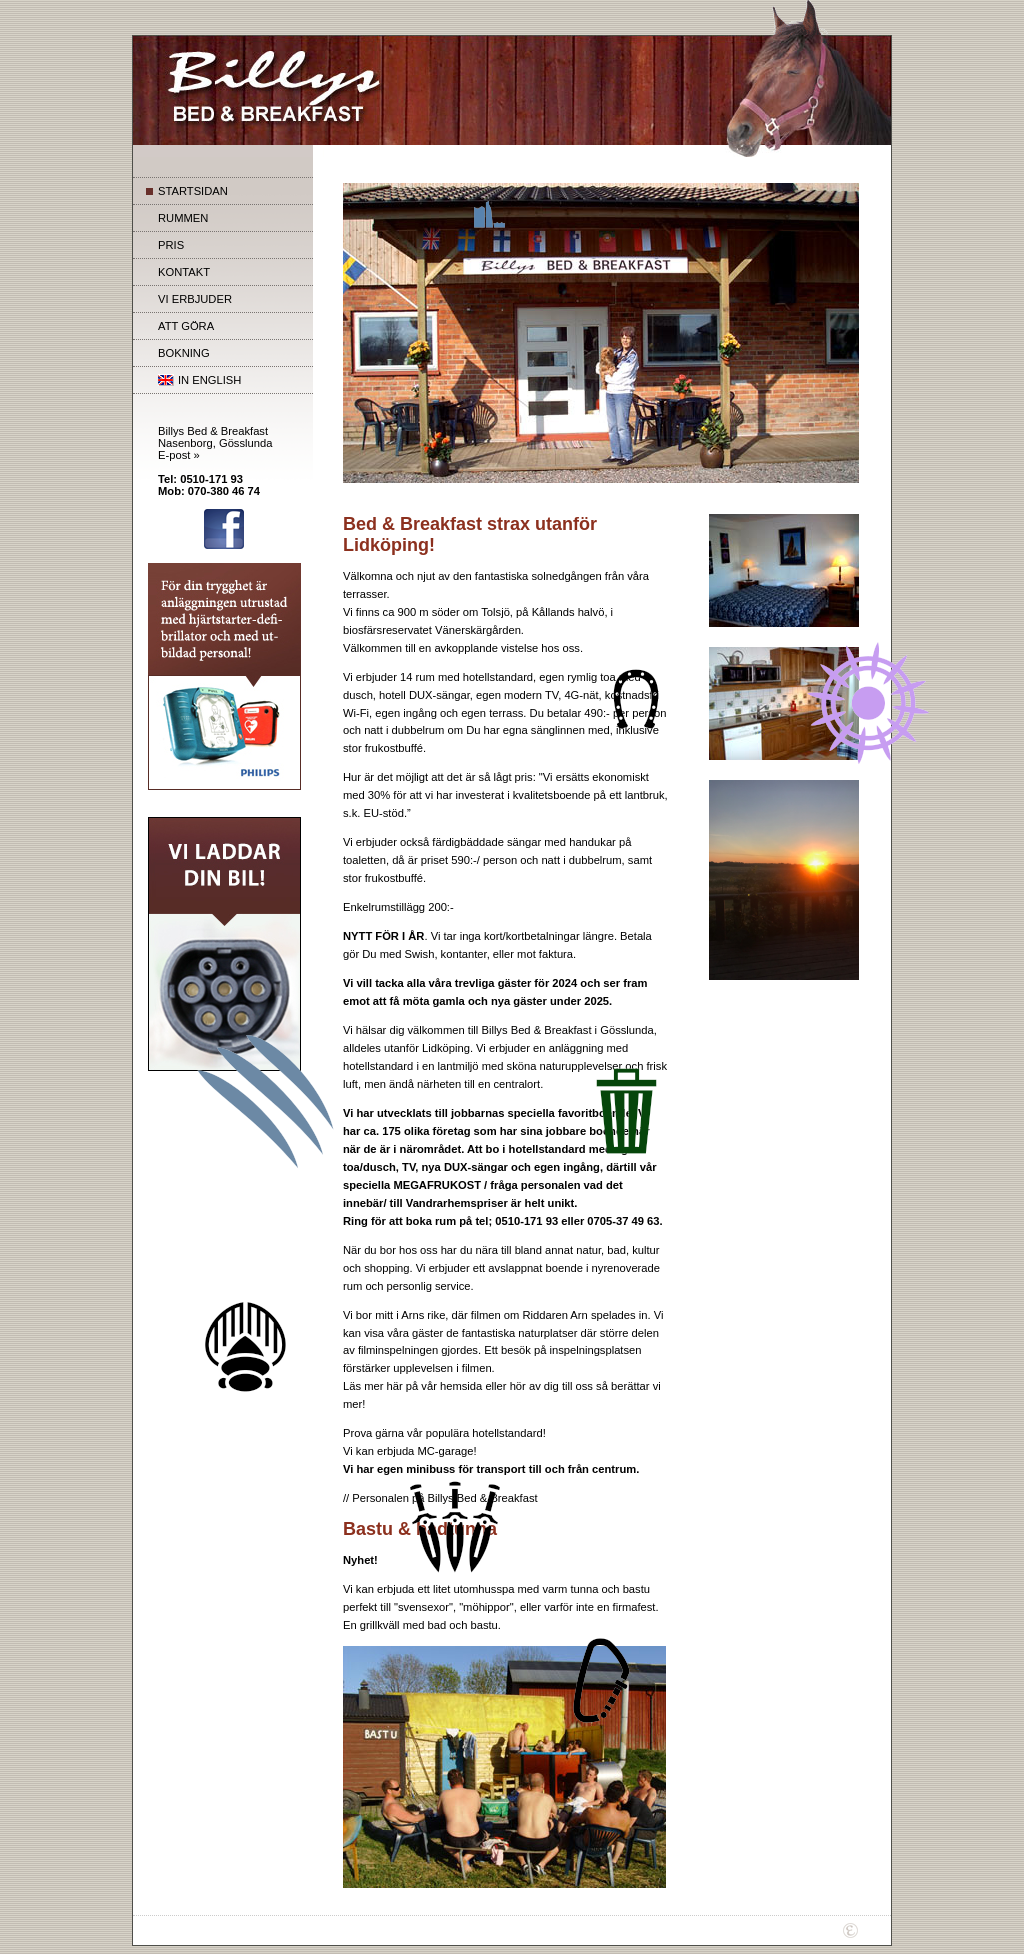 The height and width of the screenshot is (1954, 1024). Describe the element at coordinates (868, 703) in the screenshot. I see `sun or light-based ability icon in a game interface` at that location.